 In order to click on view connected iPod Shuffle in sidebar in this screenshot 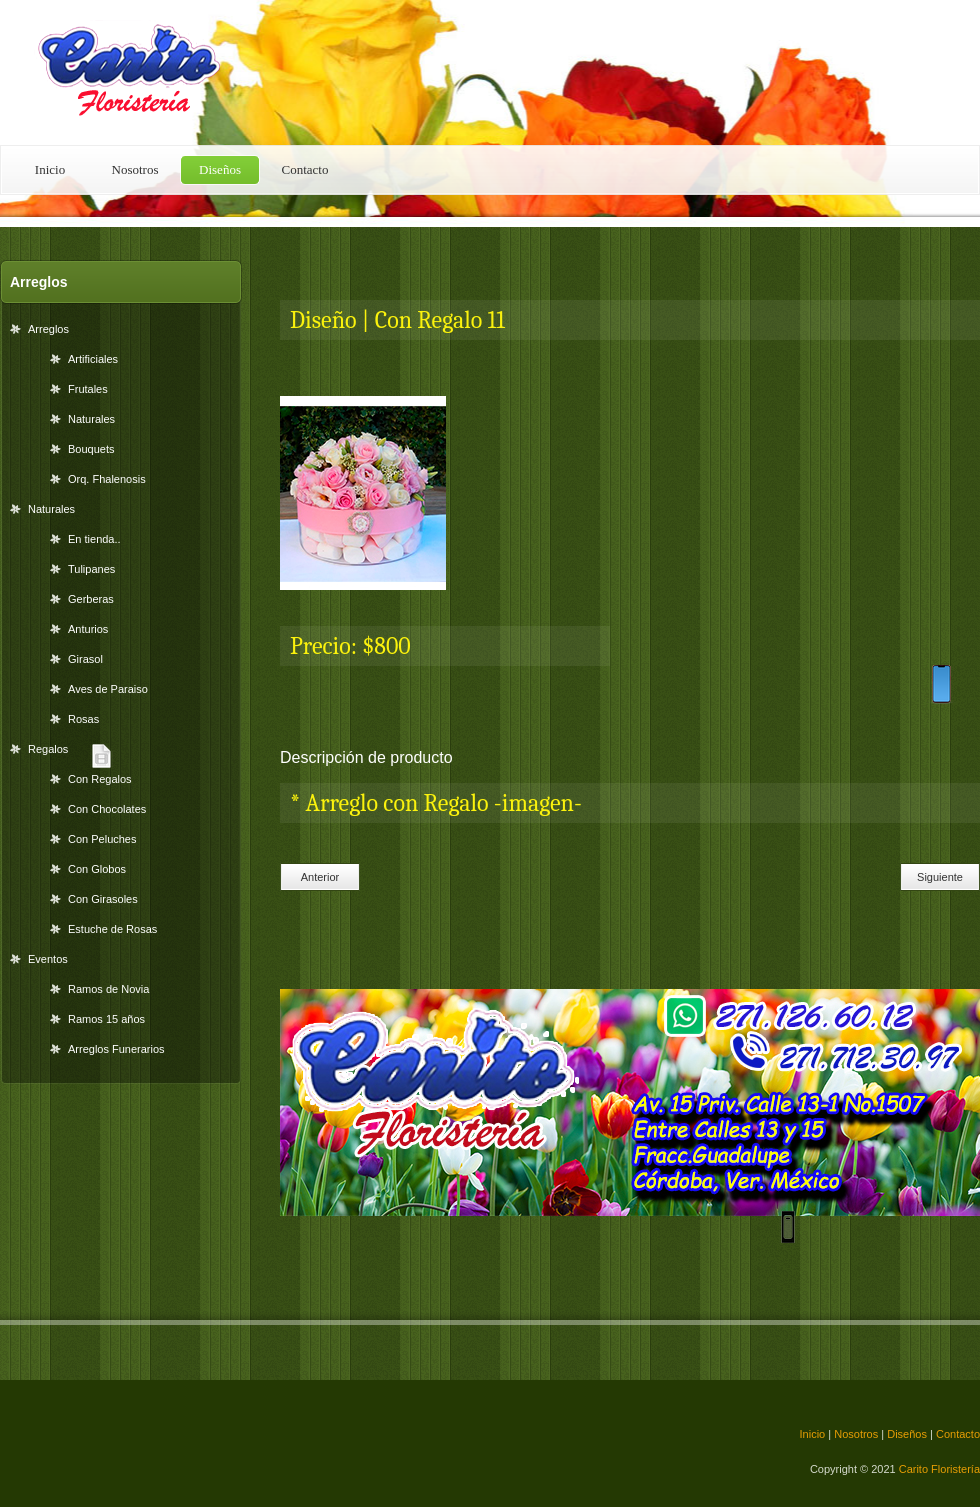, I will do `click(788, 1227)`.